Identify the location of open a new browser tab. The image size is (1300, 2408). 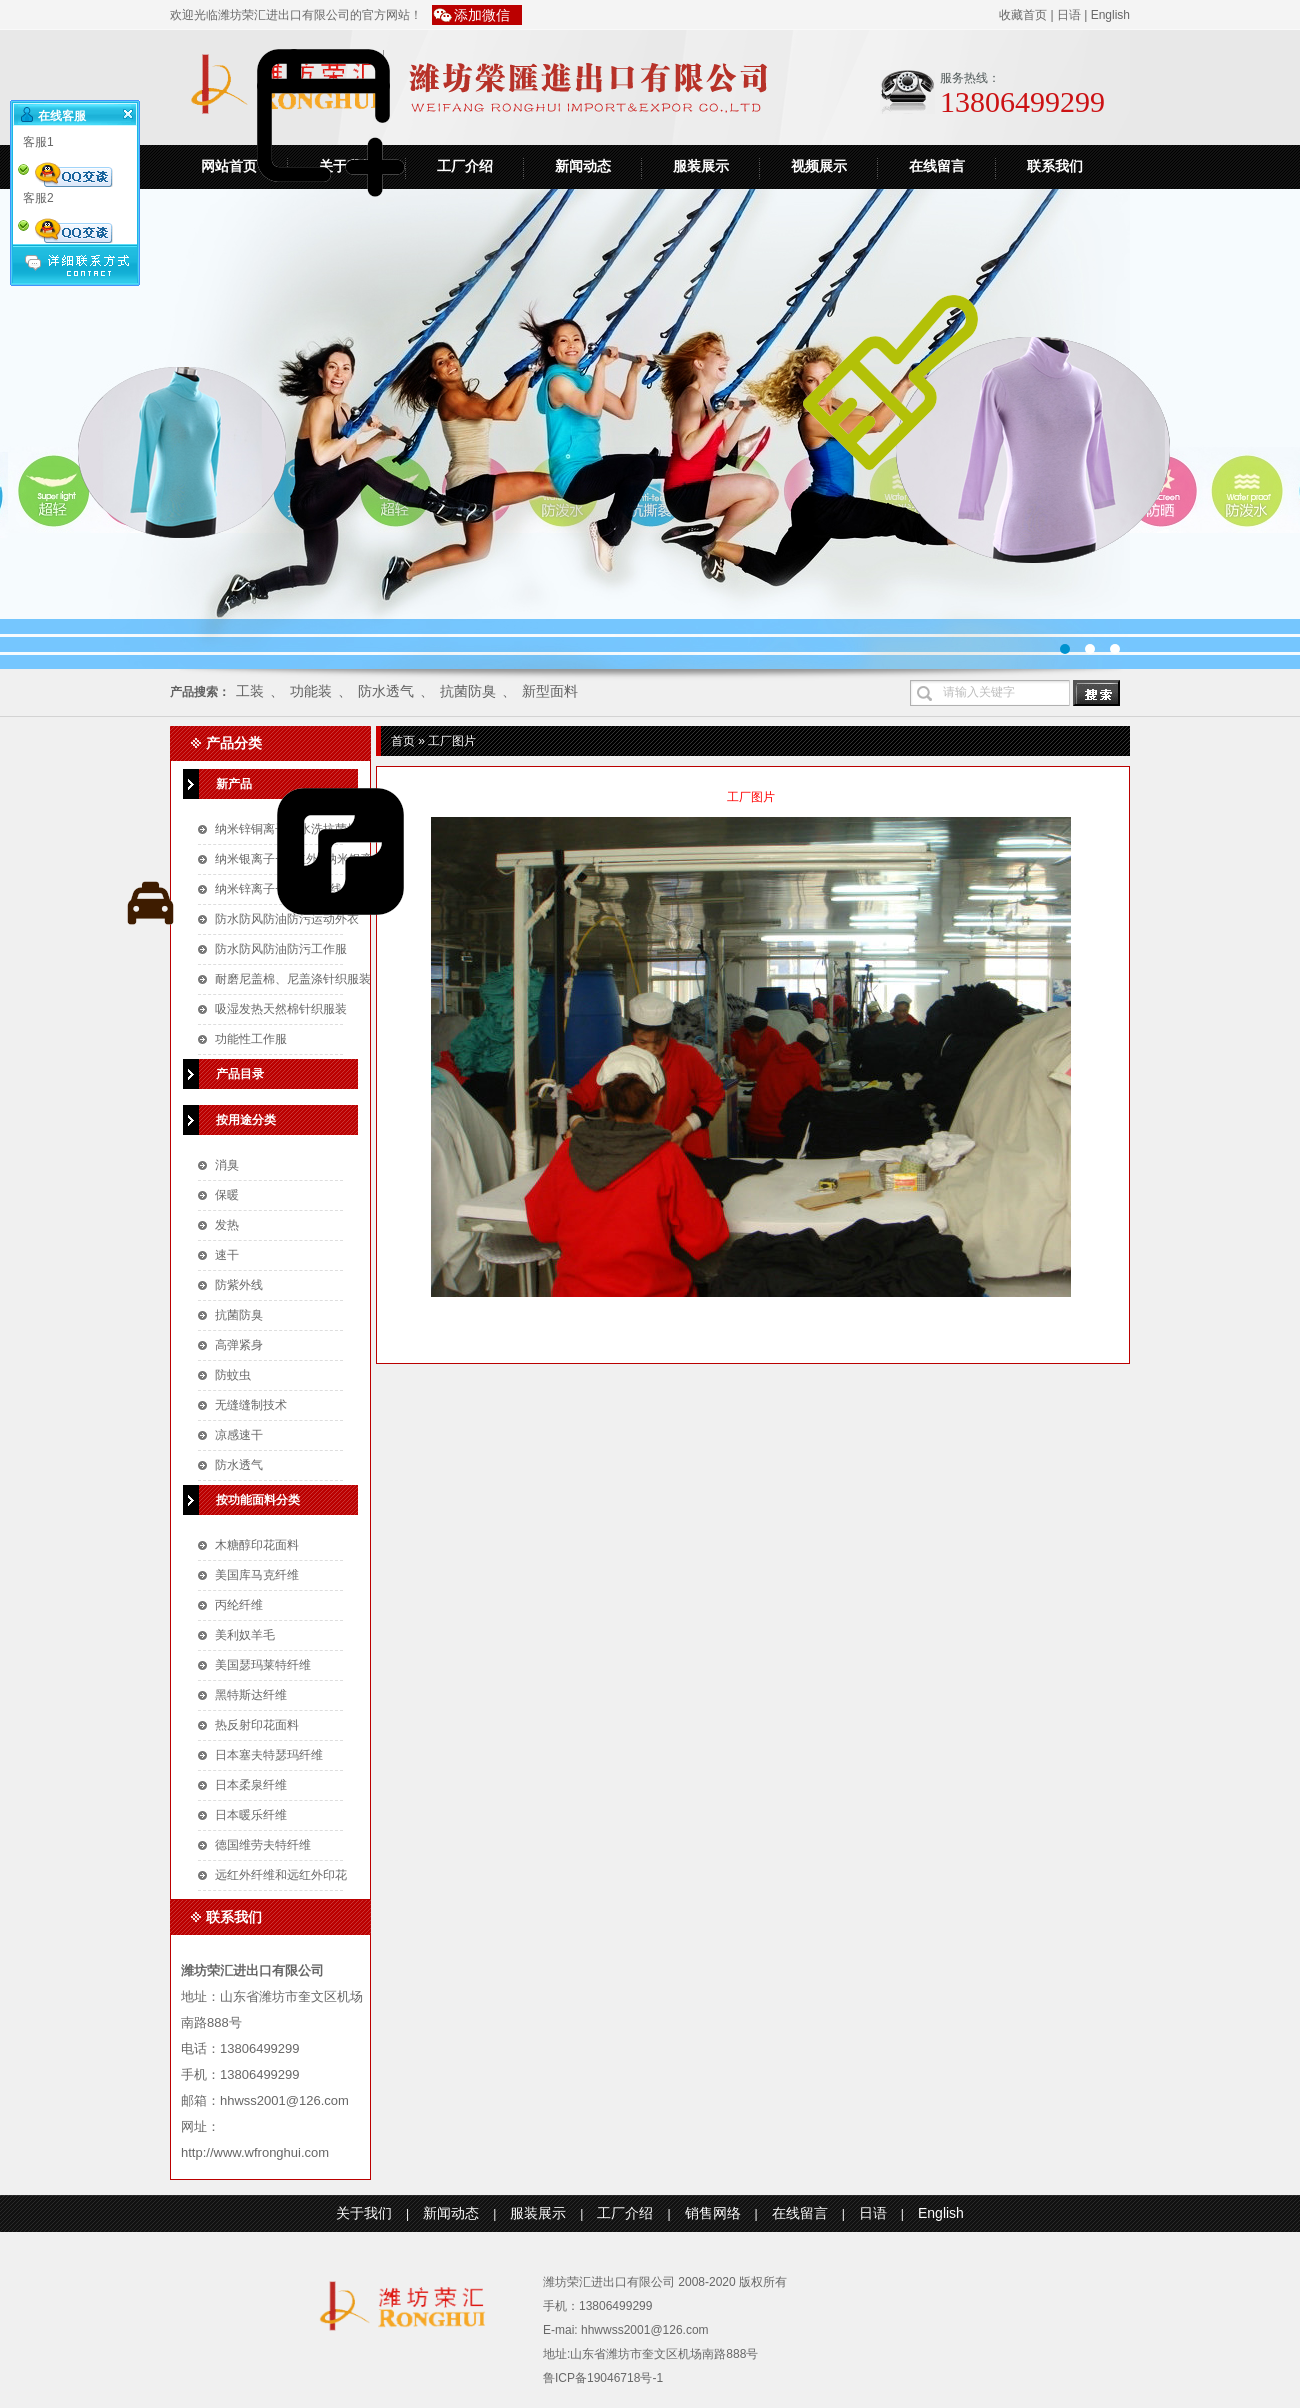
(323, 115).